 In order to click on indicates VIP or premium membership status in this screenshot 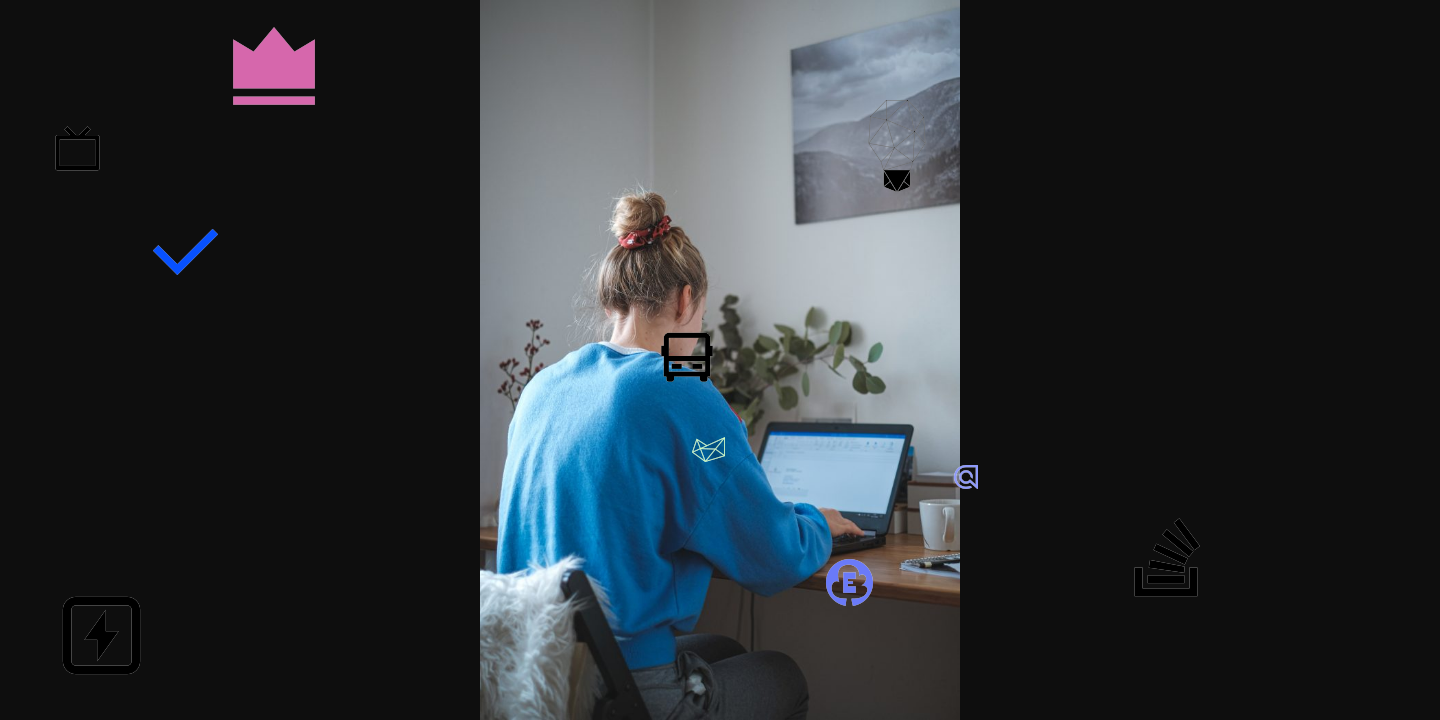, I will do `click(274, 68)`.